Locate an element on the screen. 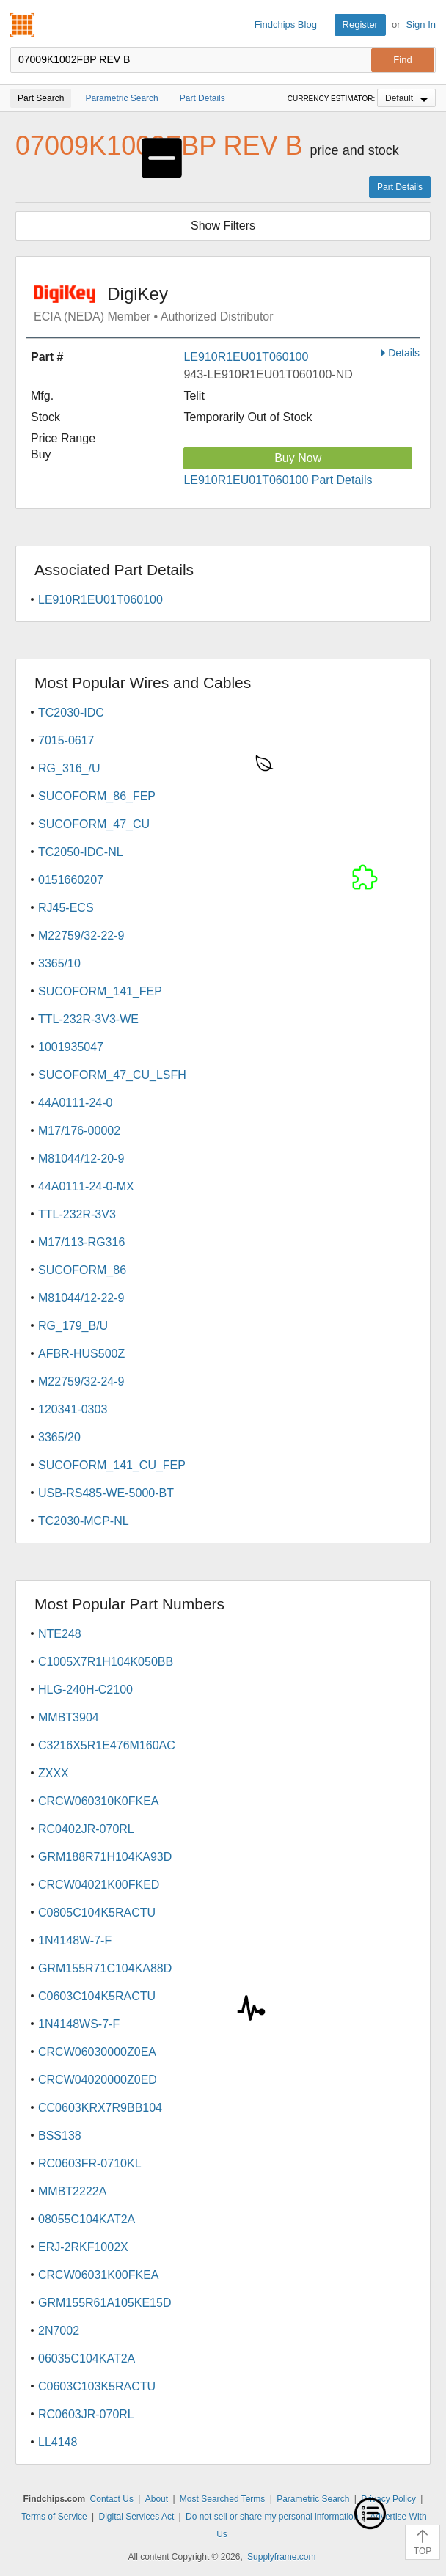 This screenshot has height=2576, width=446. indicates eco-friendly or sustainable option is located at coordinates (264, 763).